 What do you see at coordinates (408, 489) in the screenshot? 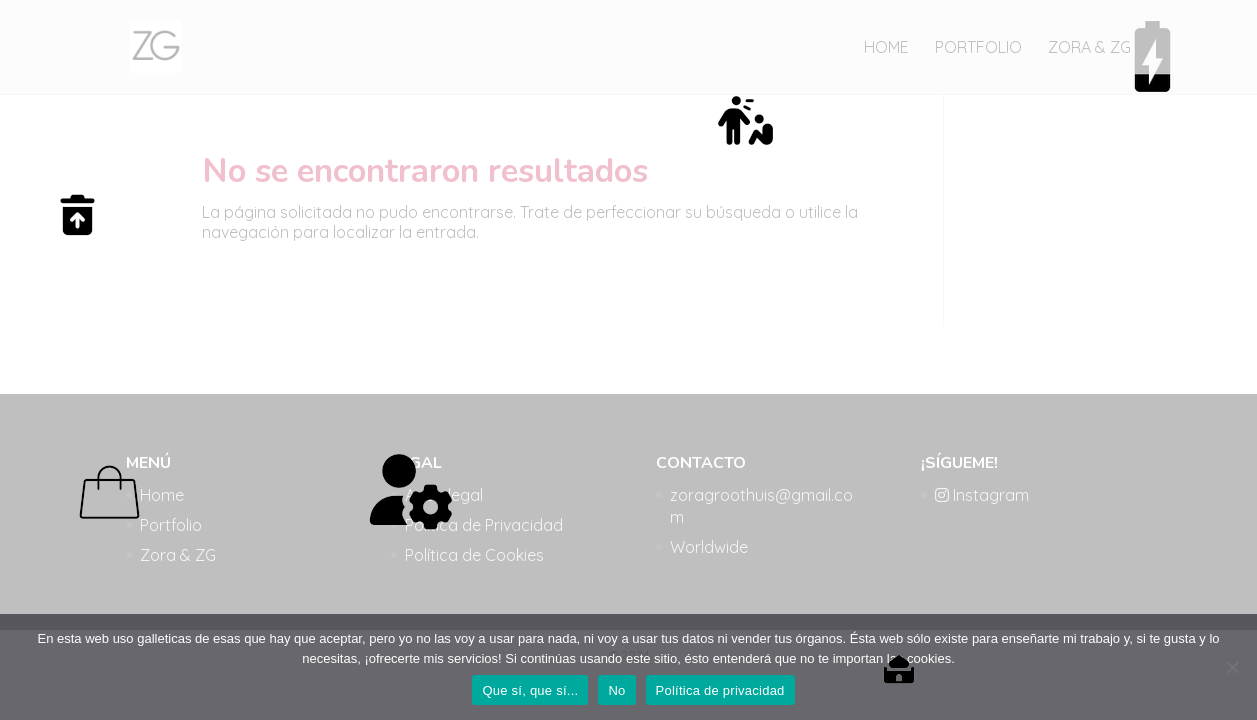
I see `access user settings or preferences` at bounding box center [408, 489].